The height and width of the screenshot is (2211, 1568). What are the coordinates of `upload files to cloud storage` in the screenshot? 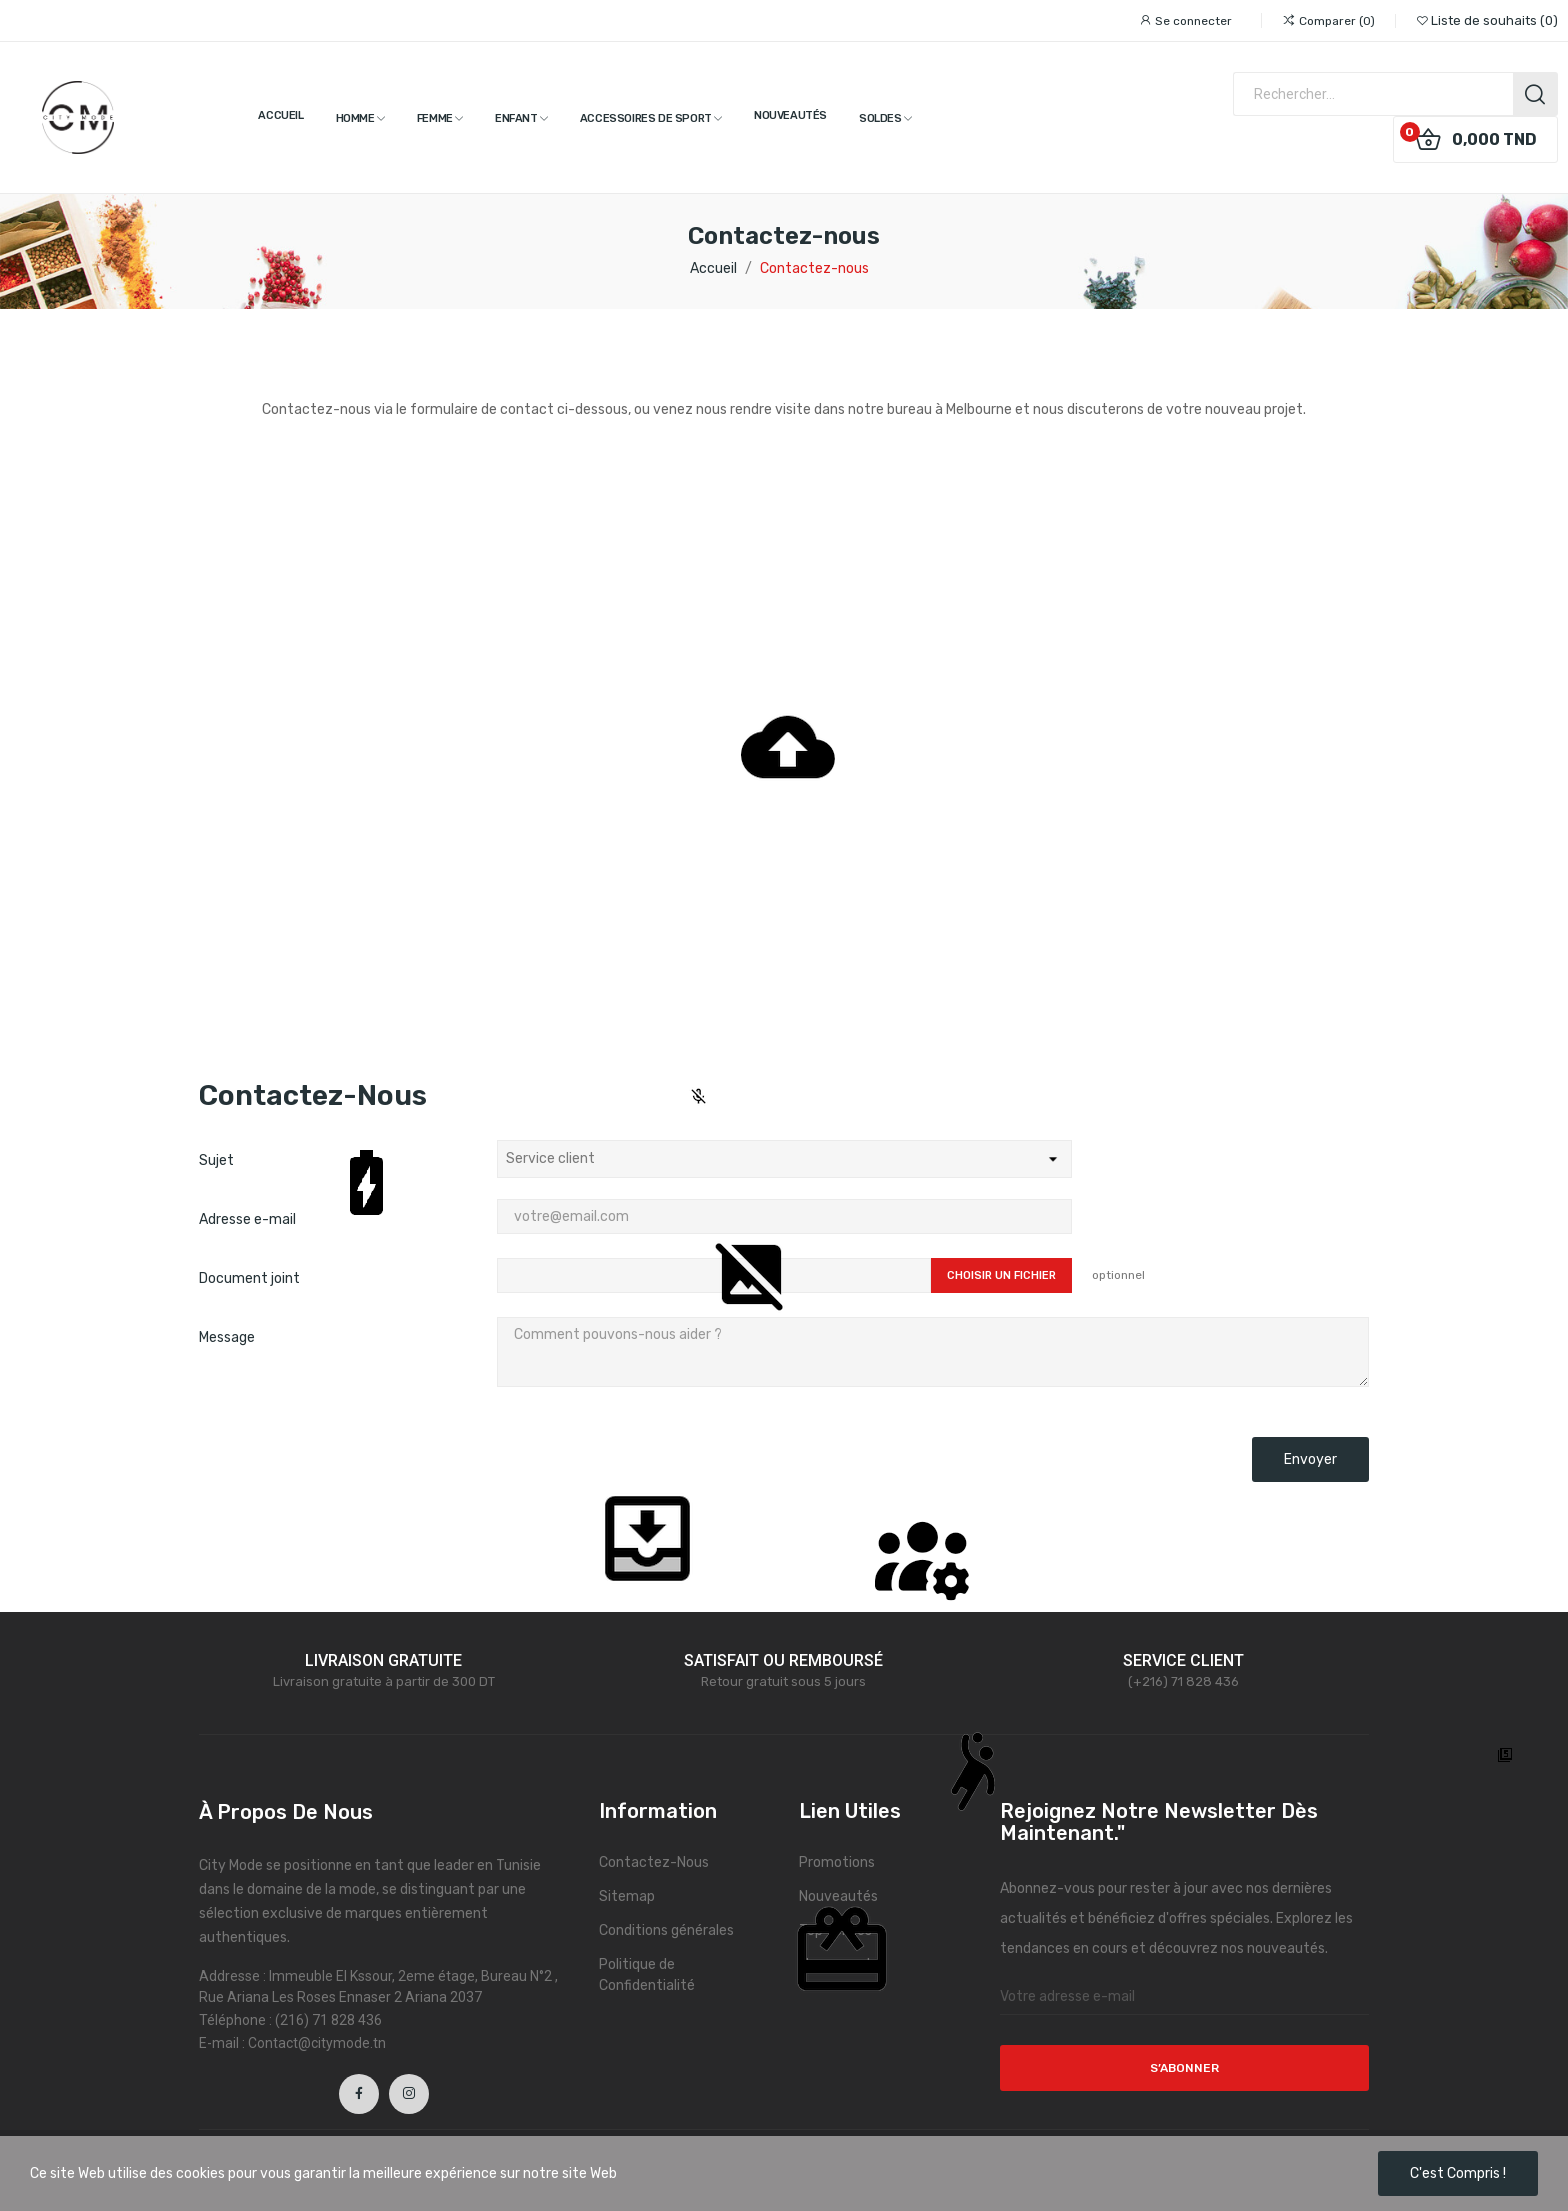 It's located at (788, 747).